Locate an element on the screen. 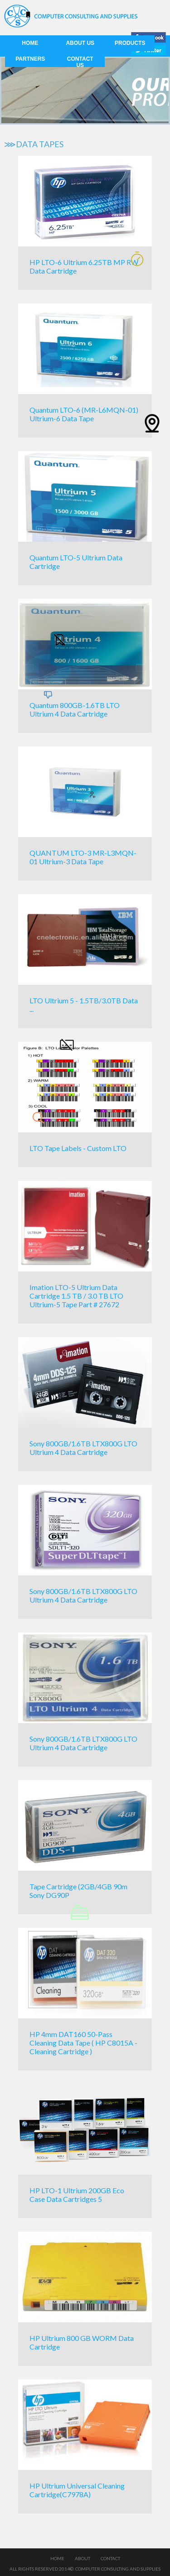 Image resolution: width=170 pixels, height=2576 pixels. view location on map is located at coordinates (152, 423).